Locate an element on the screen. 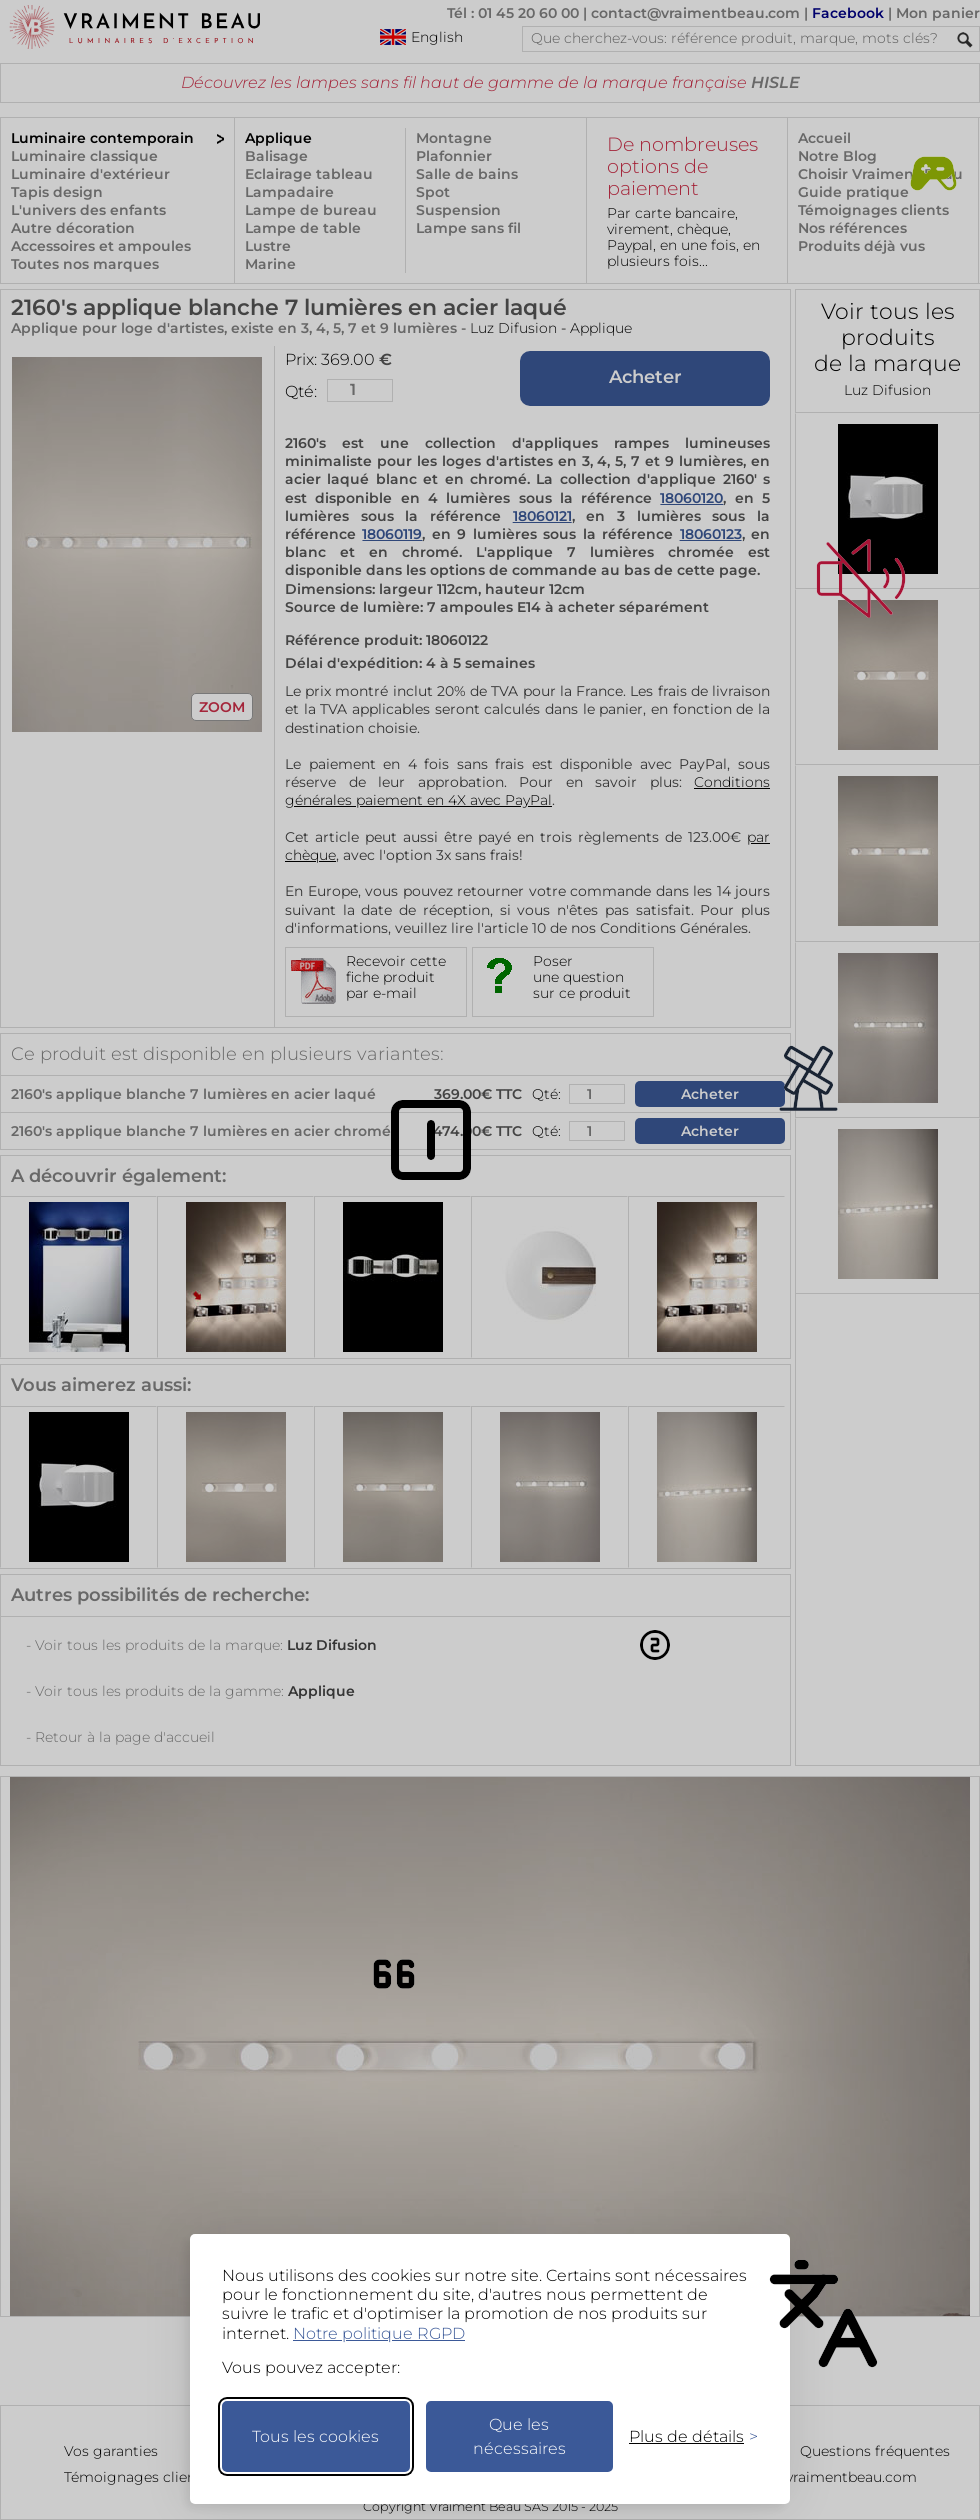 This screenshot has width=980, height=2520. open games or gaming section is located at coordinates (933, 173).